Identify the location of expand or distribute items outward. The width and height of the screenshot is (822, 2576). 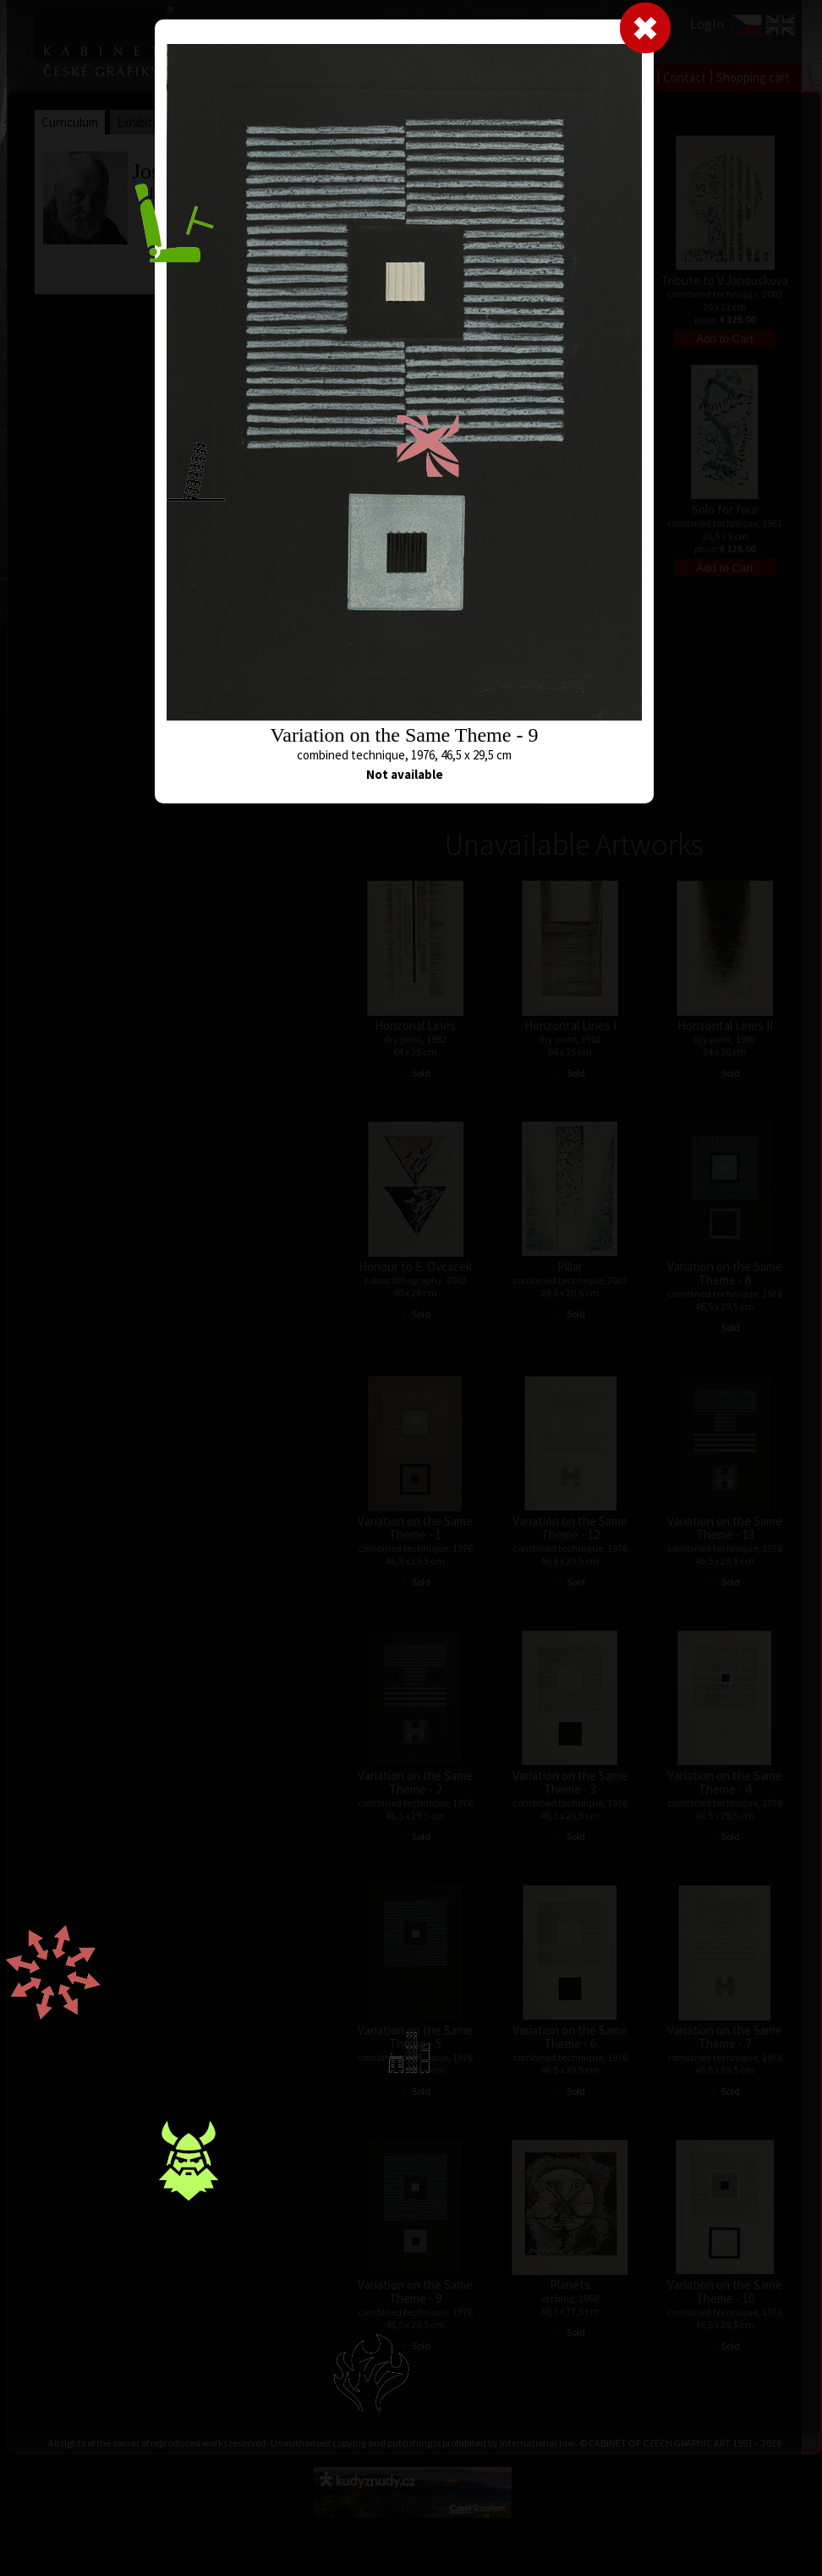
(52, 1972).